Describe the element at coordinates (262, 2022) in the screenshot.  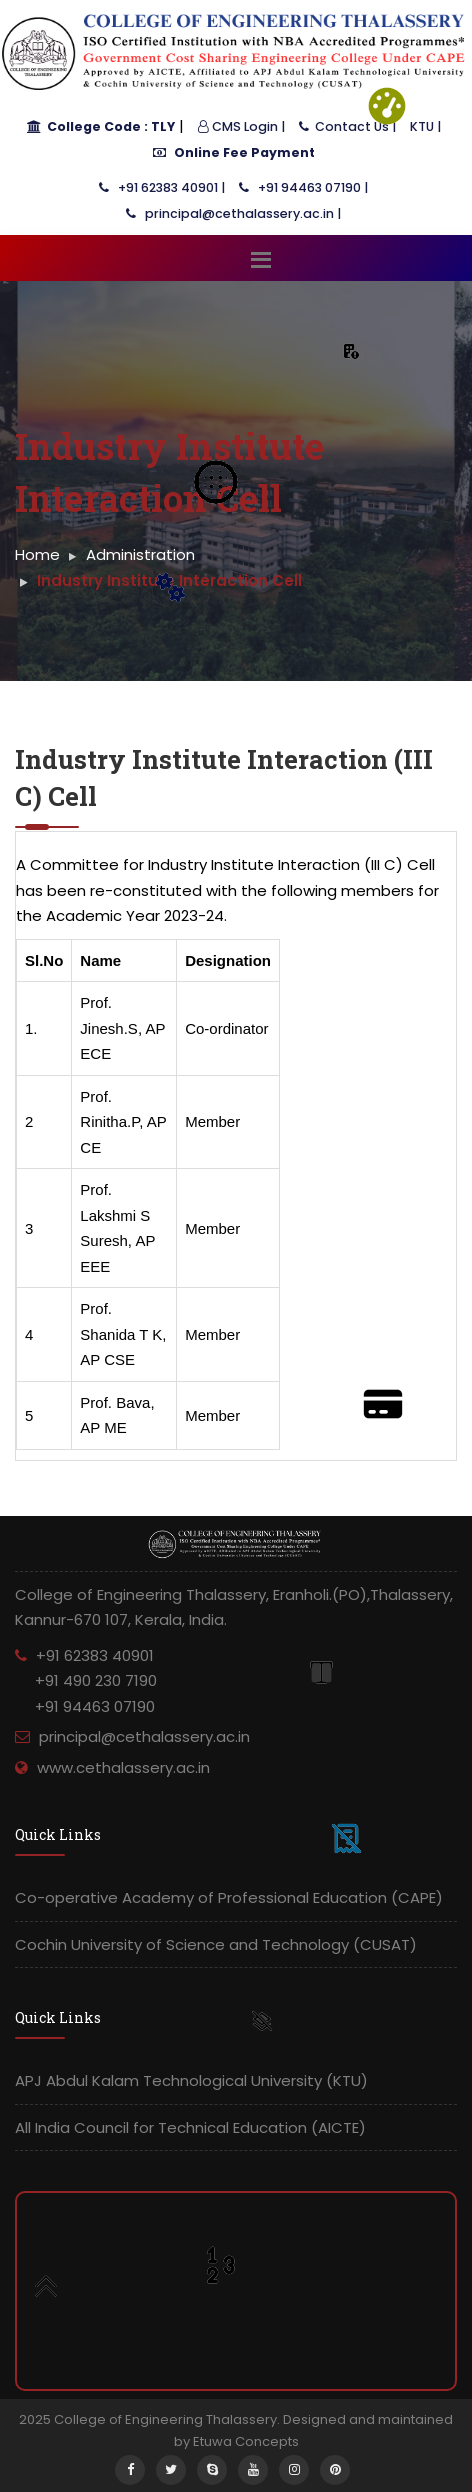
I see `clear all map layers` at that location.